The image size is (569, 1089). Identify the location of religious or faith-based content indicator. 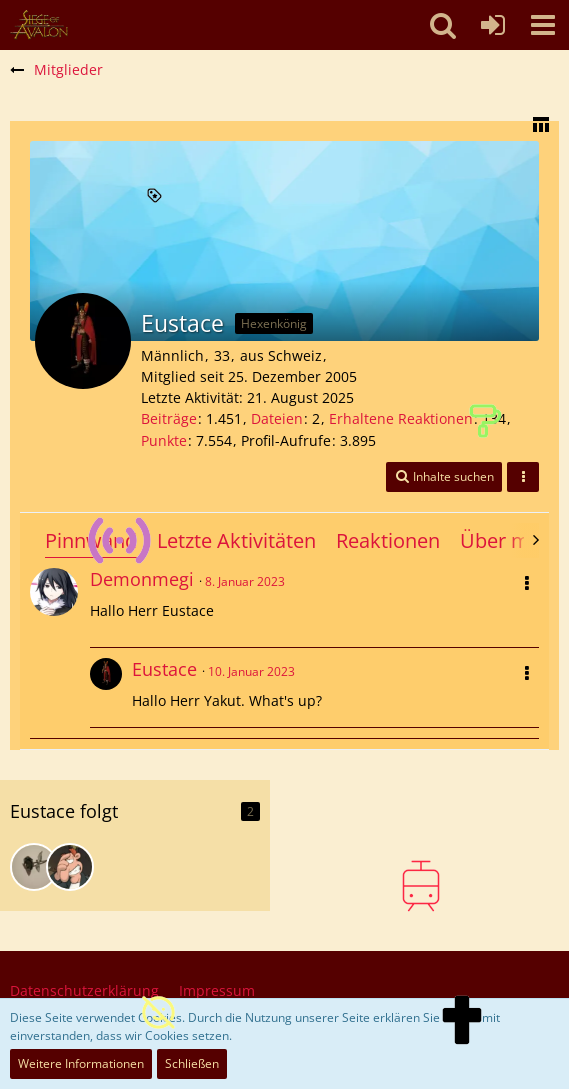
(462, 1020).